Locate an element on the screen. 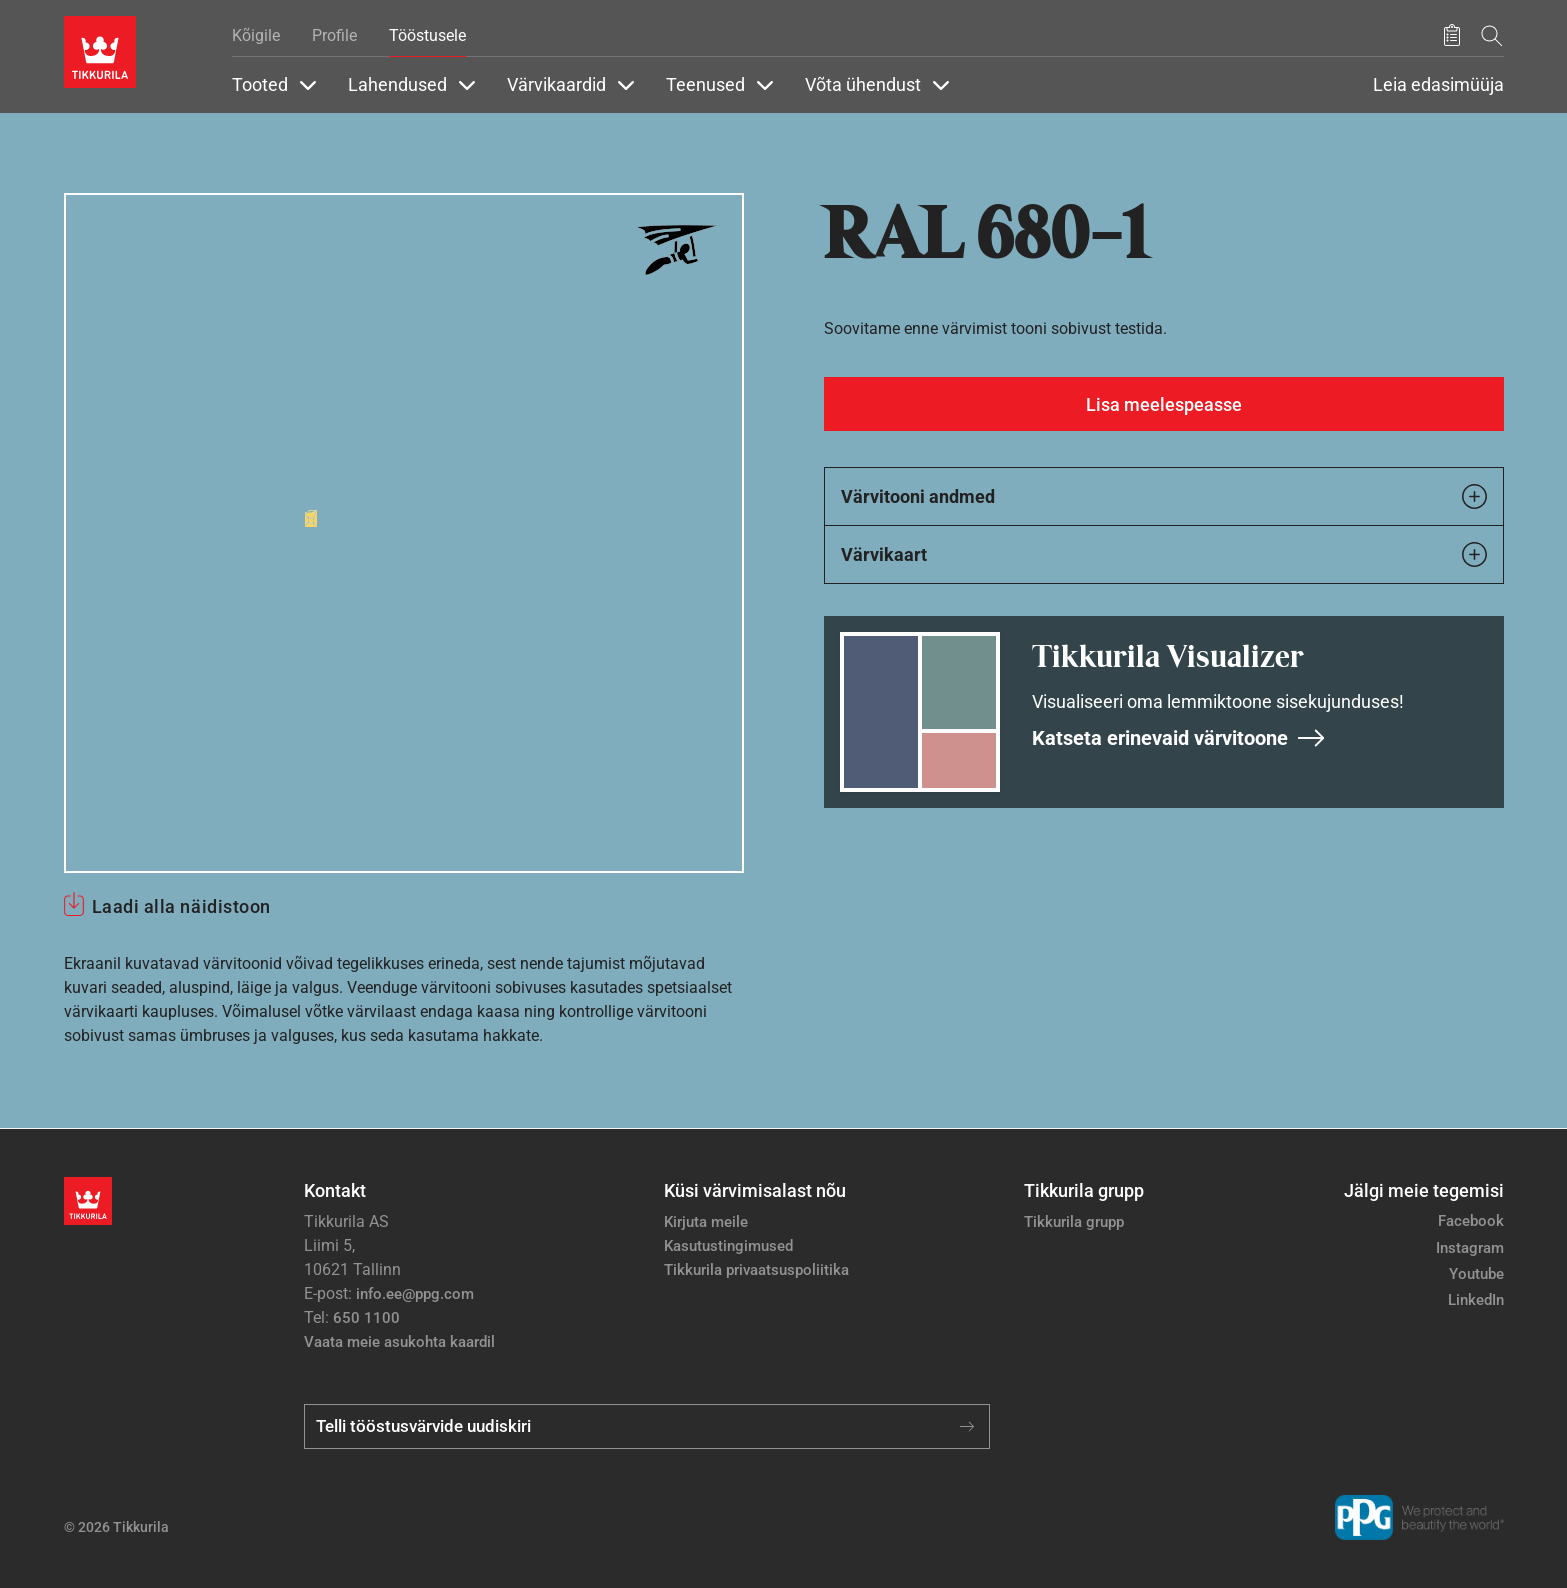 The image size is (1567, 1588). access hang gliding or aerial sports activities is located at coordinates (677, 250).